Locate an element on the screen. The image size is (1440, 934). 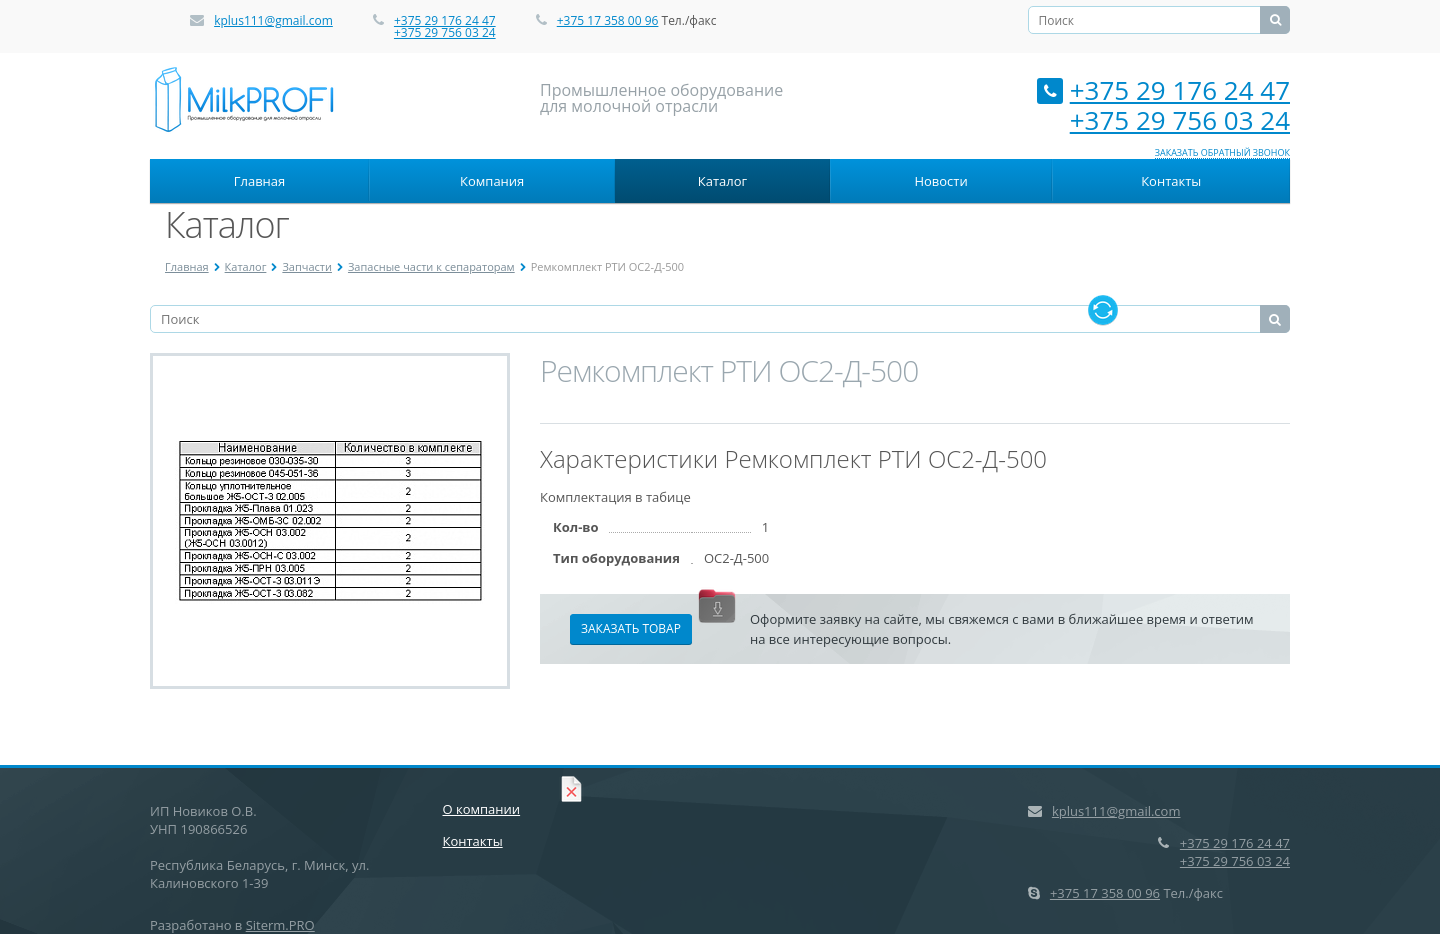
a broken or invalid symbolic link file is located at coordinates (571, 789).